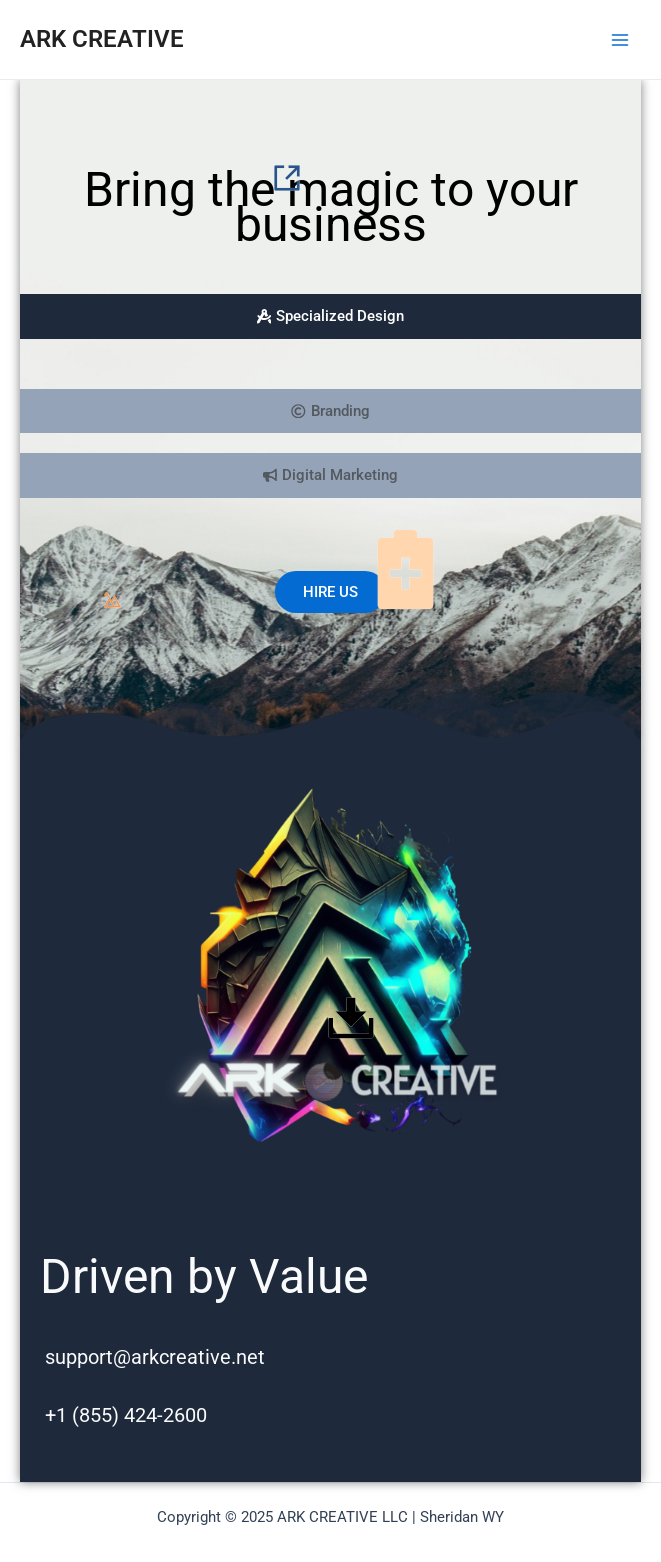 The image size is (661, 1562). What do you see at coordinates (287, 178) in the screenshot?
I see `open link in a new window or tab` at bounding box center [287, 178].